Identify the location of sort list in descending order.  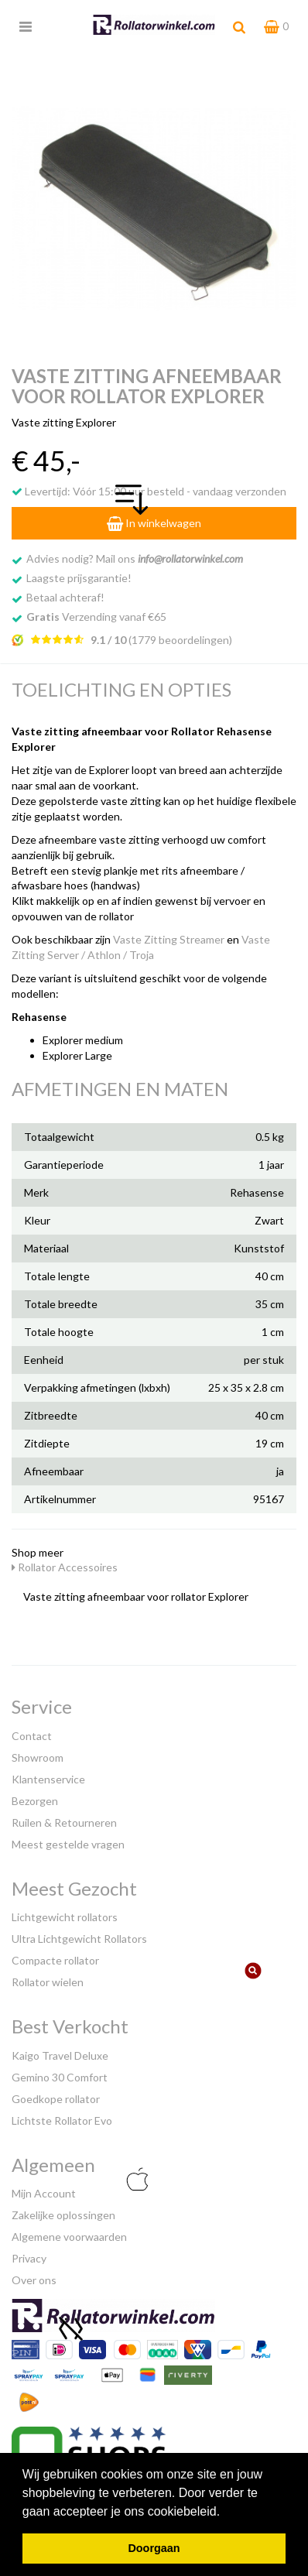
(132, 498).